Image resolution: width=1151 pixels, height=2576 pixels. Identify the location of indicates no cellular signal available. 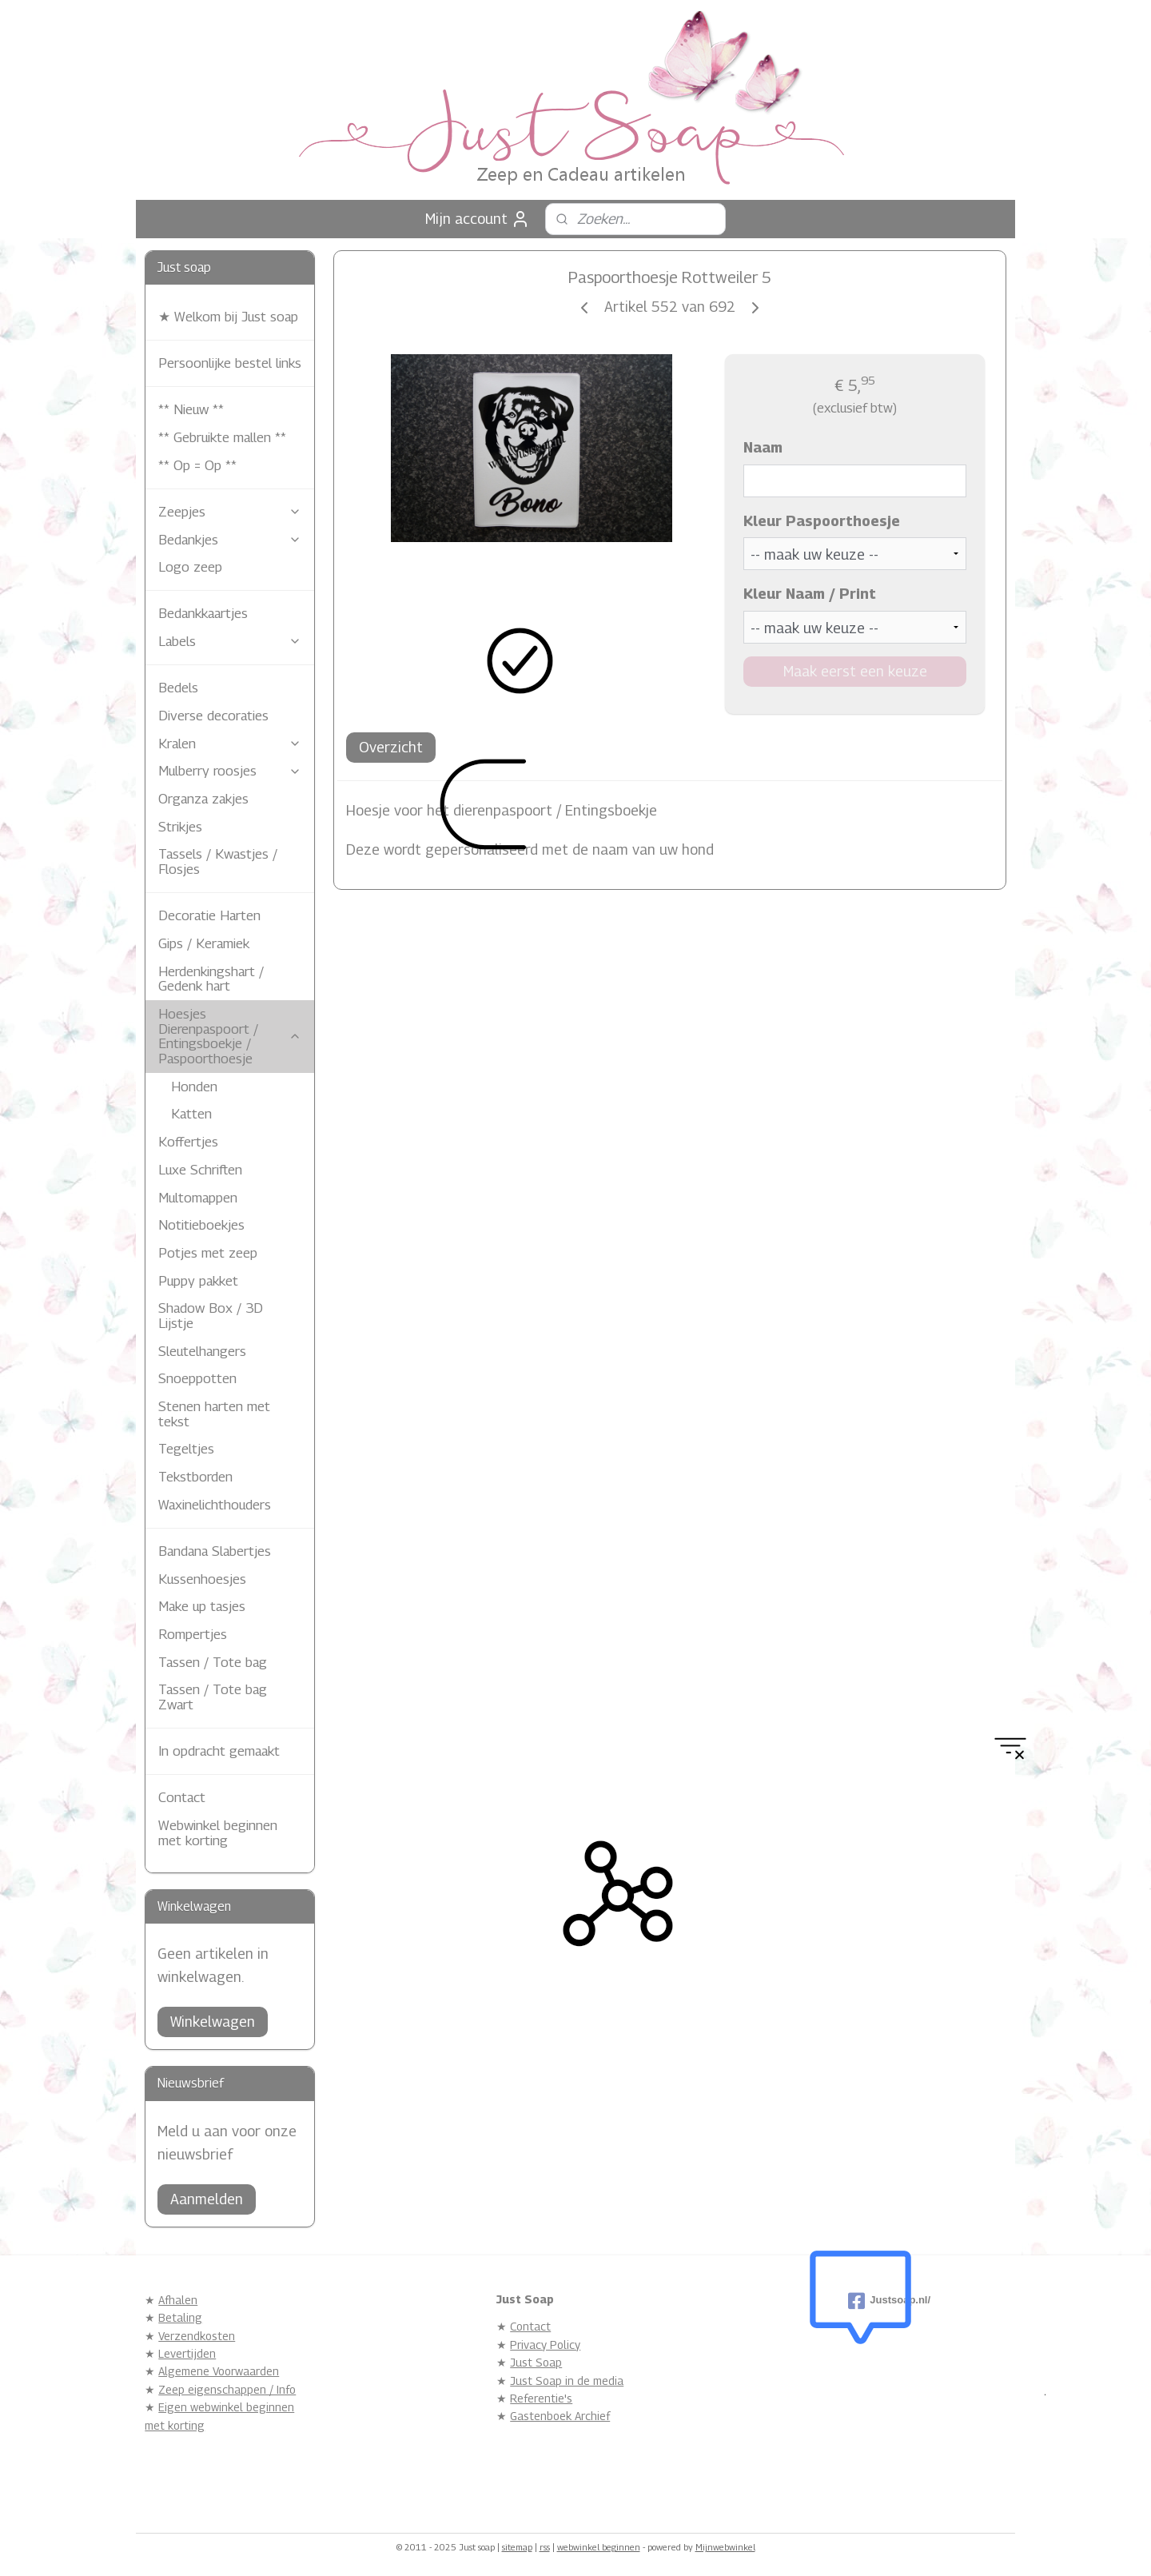
(1049, 2391).